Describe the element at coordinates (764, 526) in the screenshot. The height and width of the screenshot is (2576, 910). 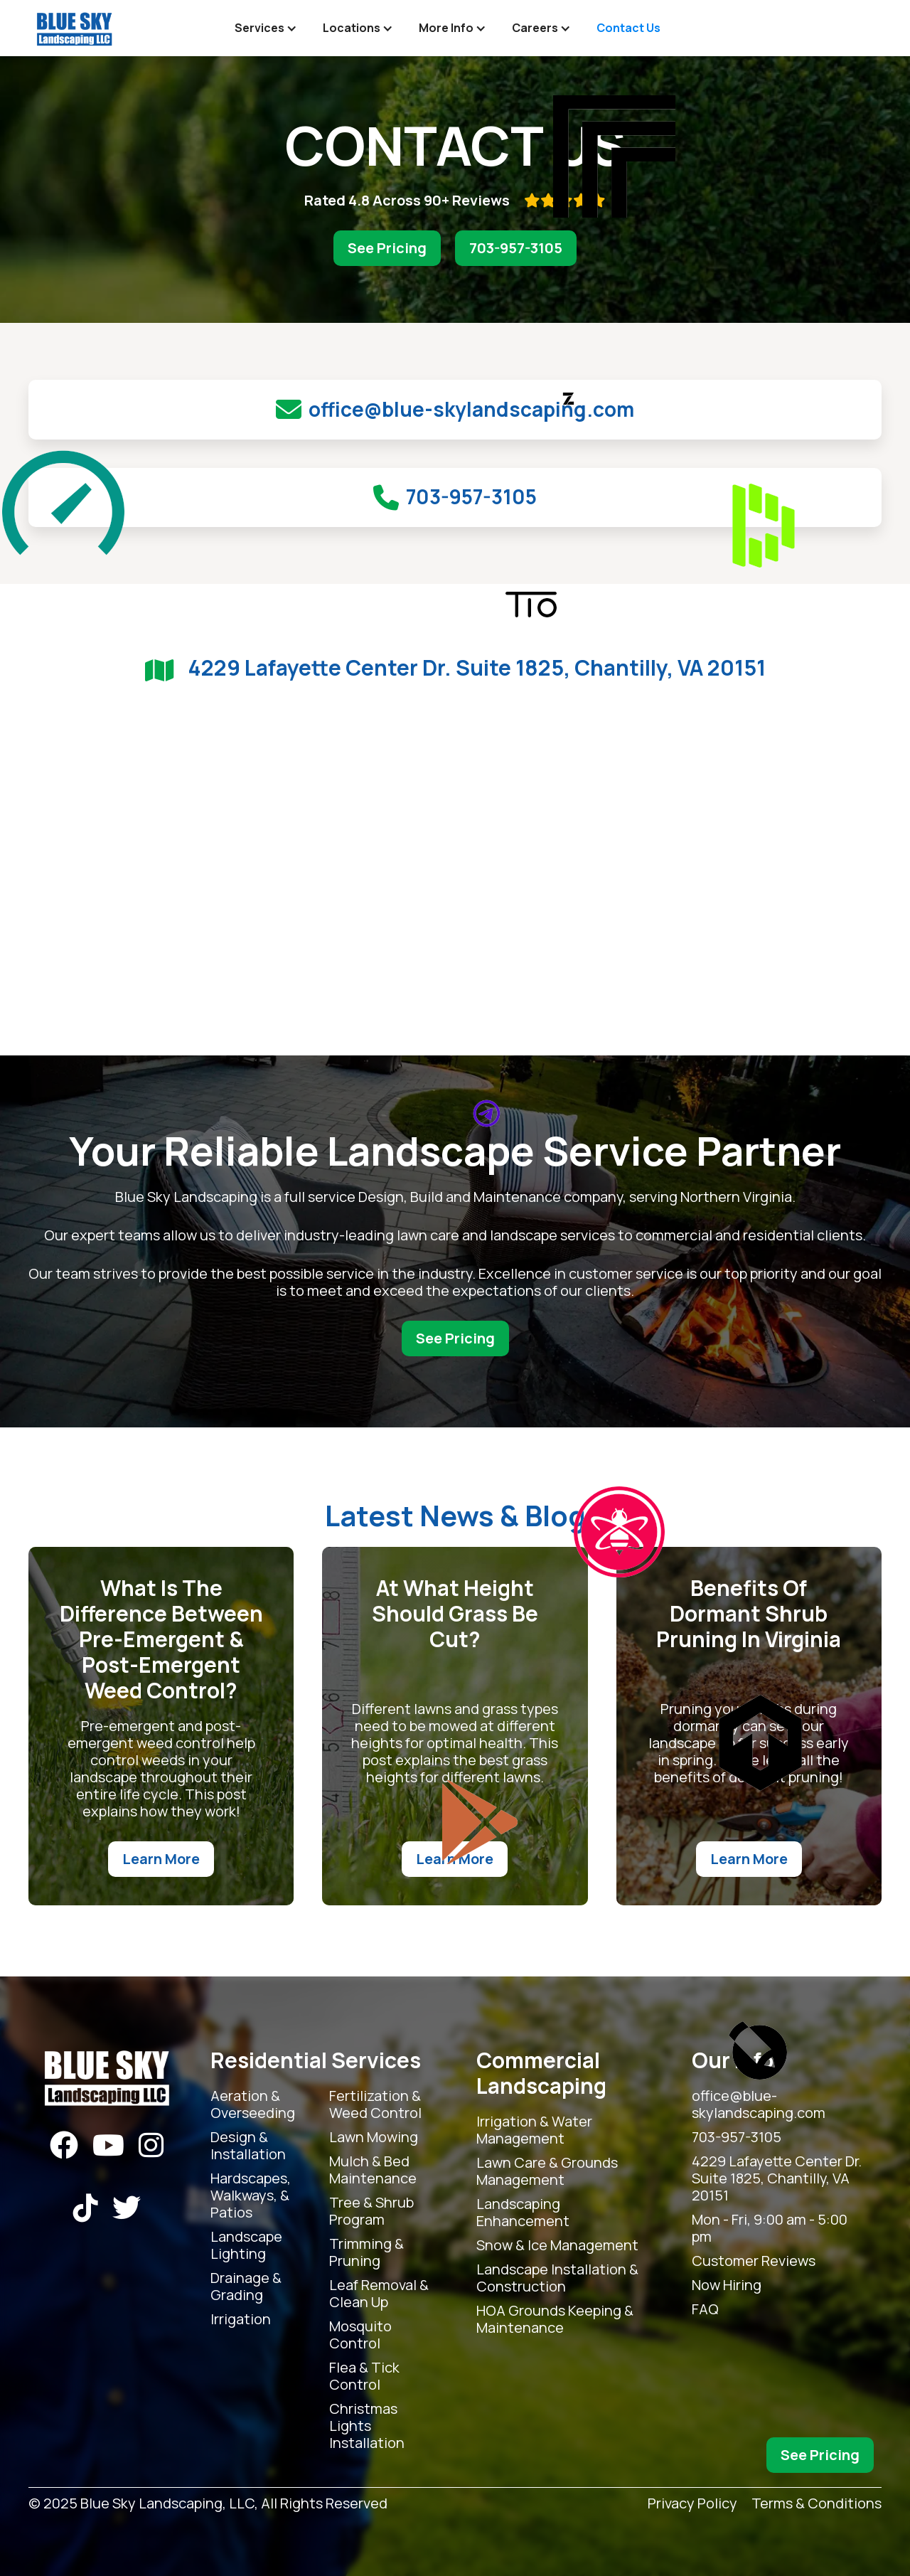
I see `open dashlane password manager` at that location.